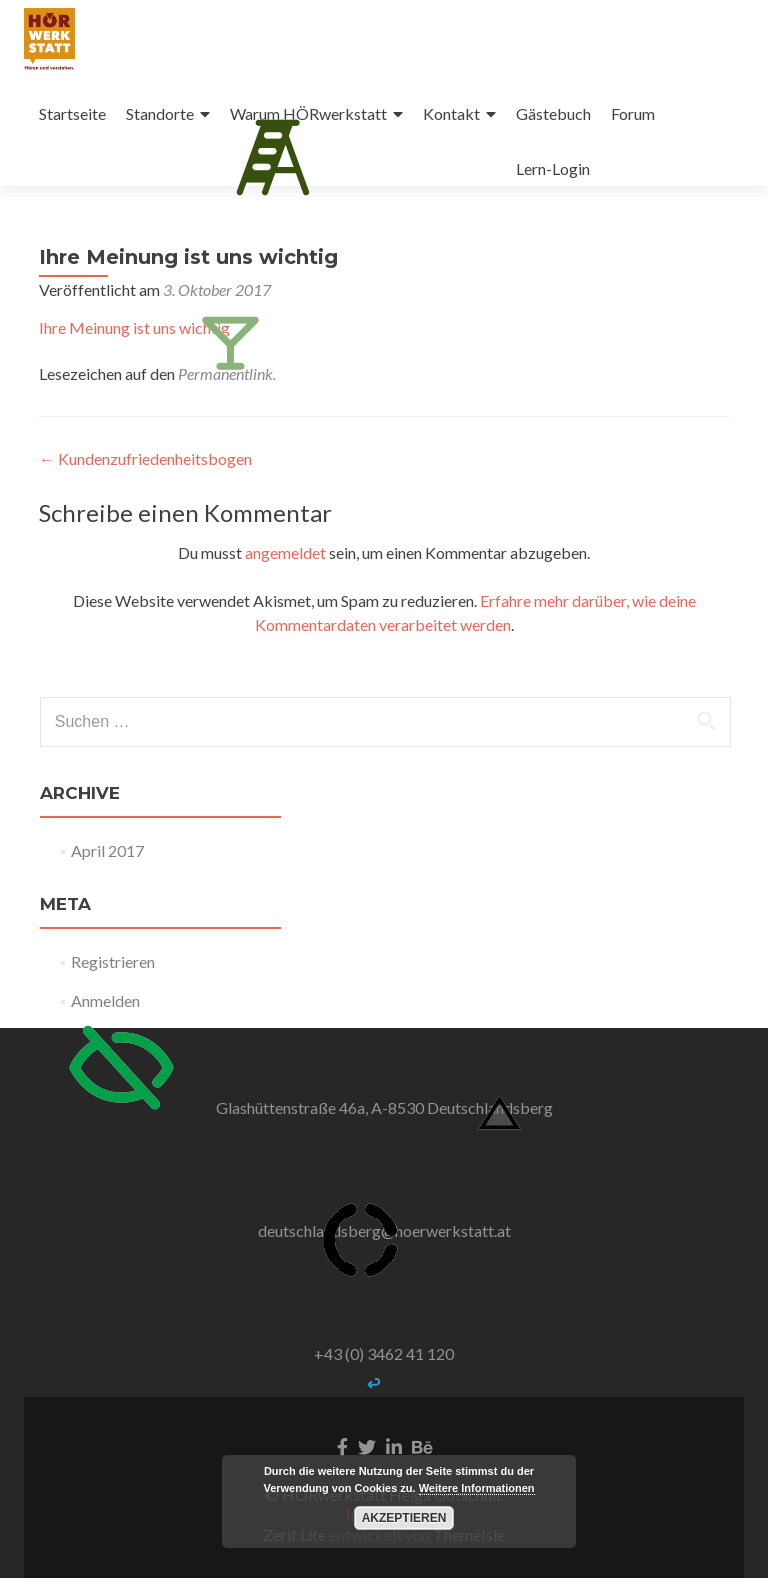  I want to click on hide password or sensitive content, so click(121, 1067).